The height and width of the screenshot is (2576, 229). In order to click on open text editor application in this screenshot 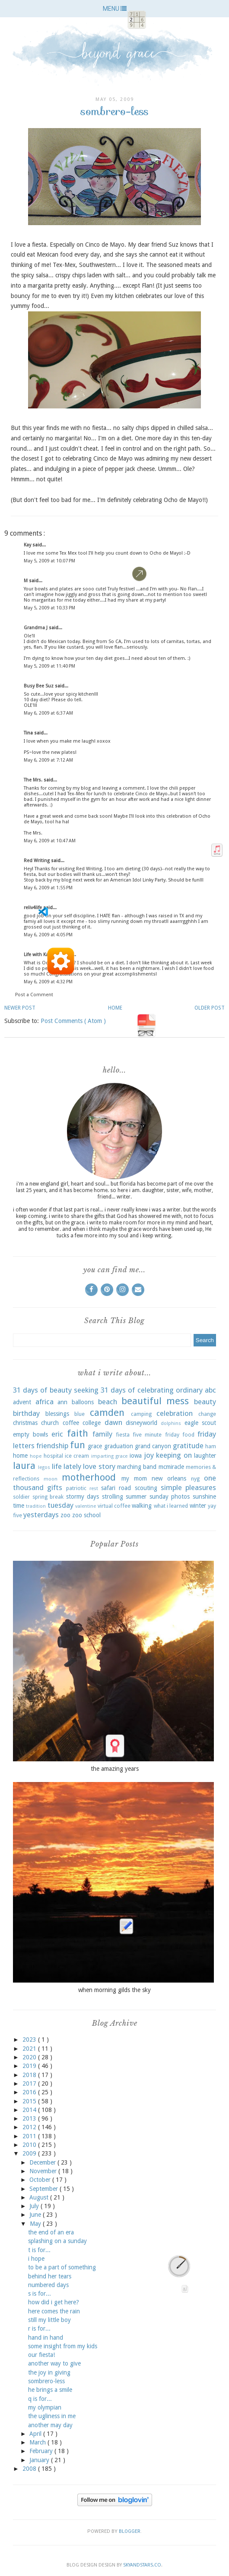, I will do `click(126, 1926)`.